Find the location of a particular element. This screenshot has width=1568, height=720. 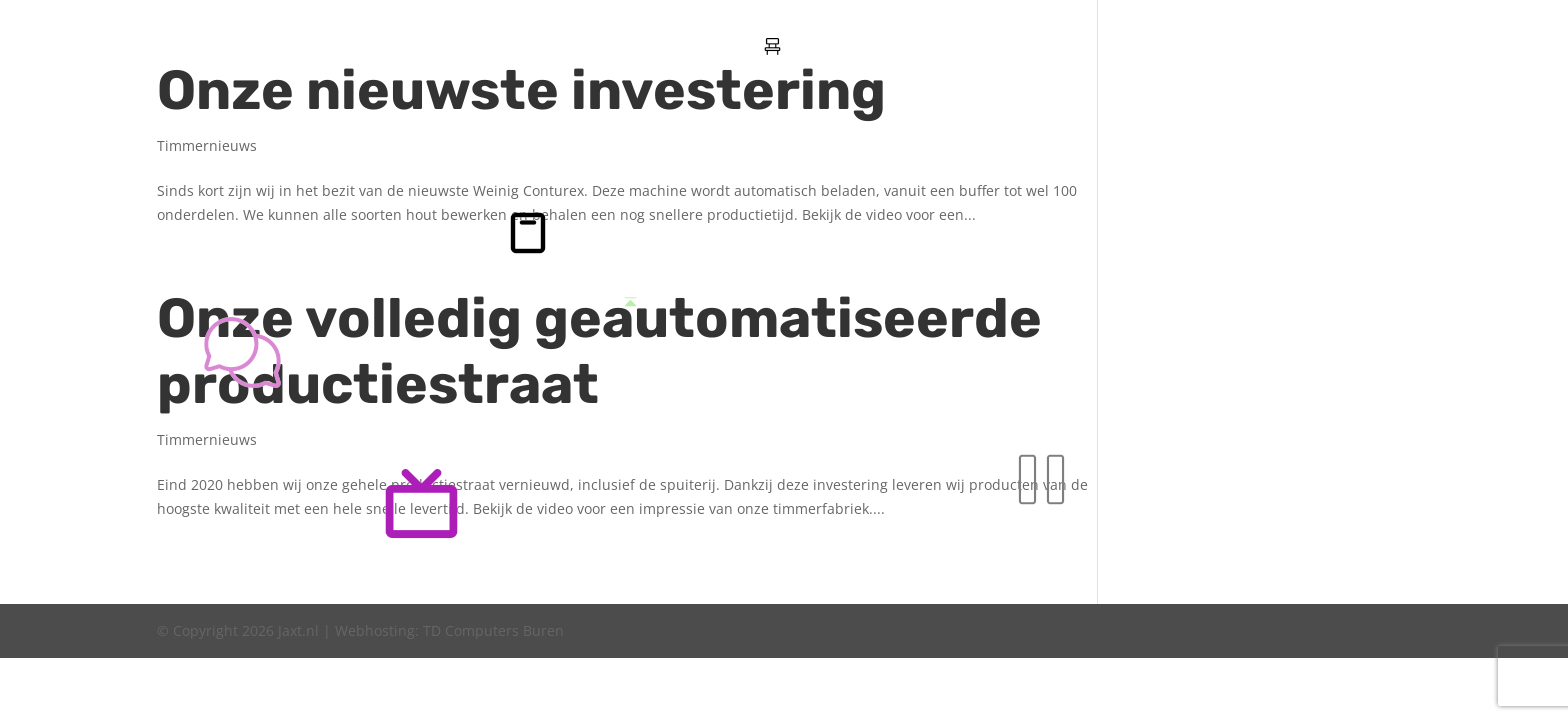

access TV or video streaming features is located at coordinates (421, 507).